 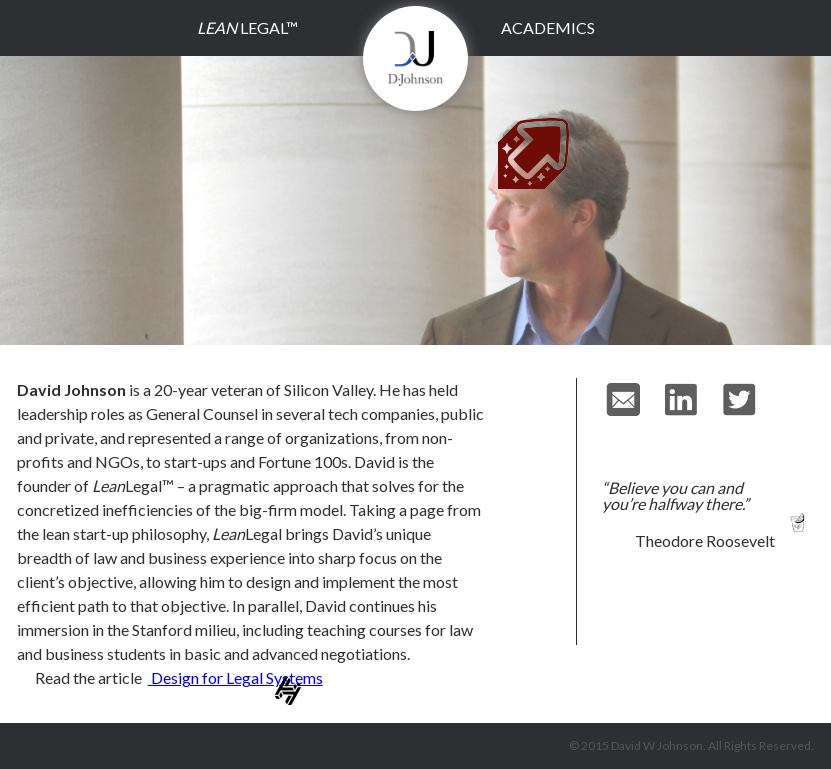 What do you see at coordinates (288, 691) in the screenshot?
I see `handshake protocol logo` at bounding box center [288, 691].